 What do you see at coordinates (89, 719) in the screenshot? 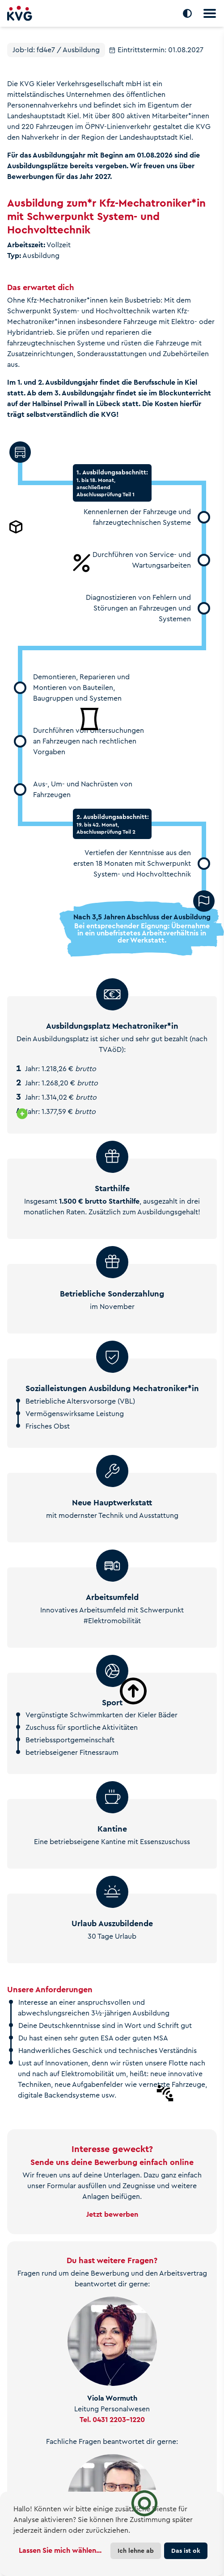
I see `switch to vertical panorama capture mode` at bounding box center [89, 719].